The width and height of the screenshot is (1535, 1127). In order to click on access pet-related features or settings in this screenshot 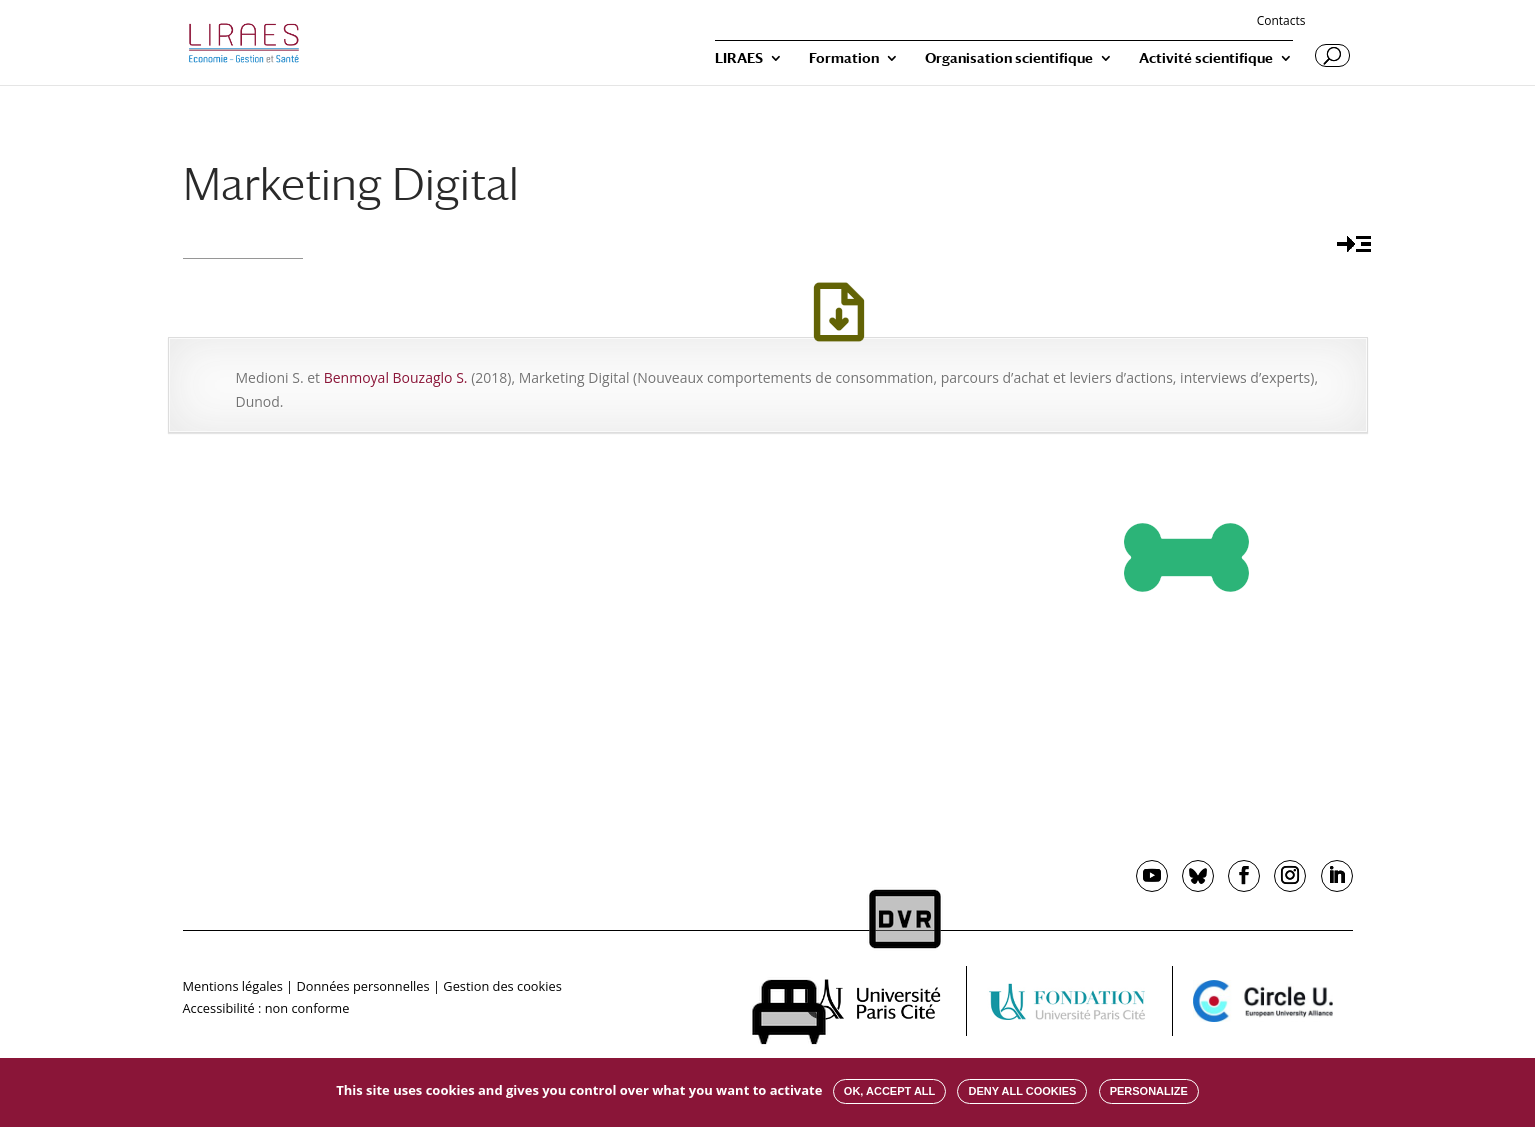, I will do `click(1186, 557)`.